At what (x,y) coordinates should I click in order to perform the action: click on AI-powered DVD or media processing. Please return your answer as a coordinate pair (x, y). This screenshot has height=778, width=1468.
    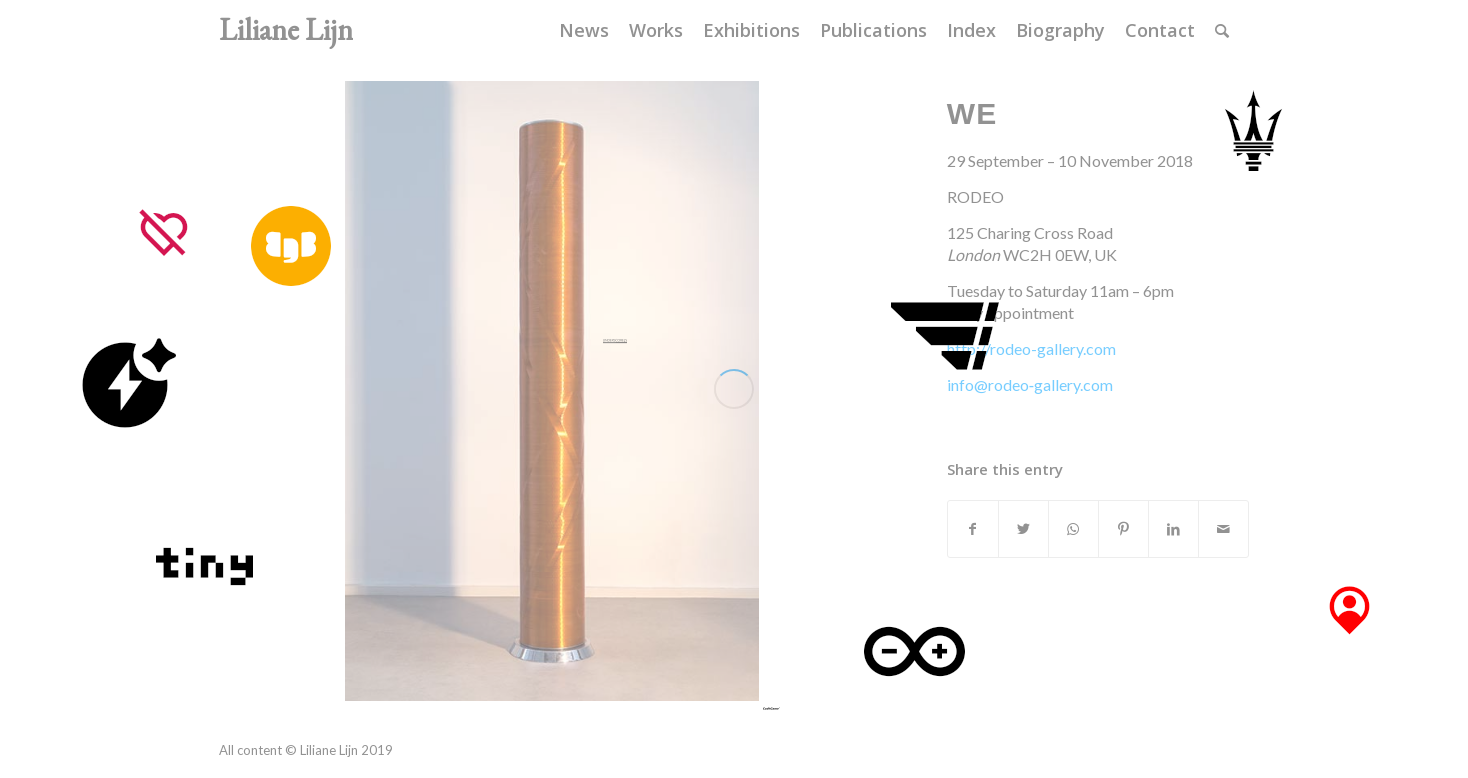
    Looking at the image, I should click on (125, 385).